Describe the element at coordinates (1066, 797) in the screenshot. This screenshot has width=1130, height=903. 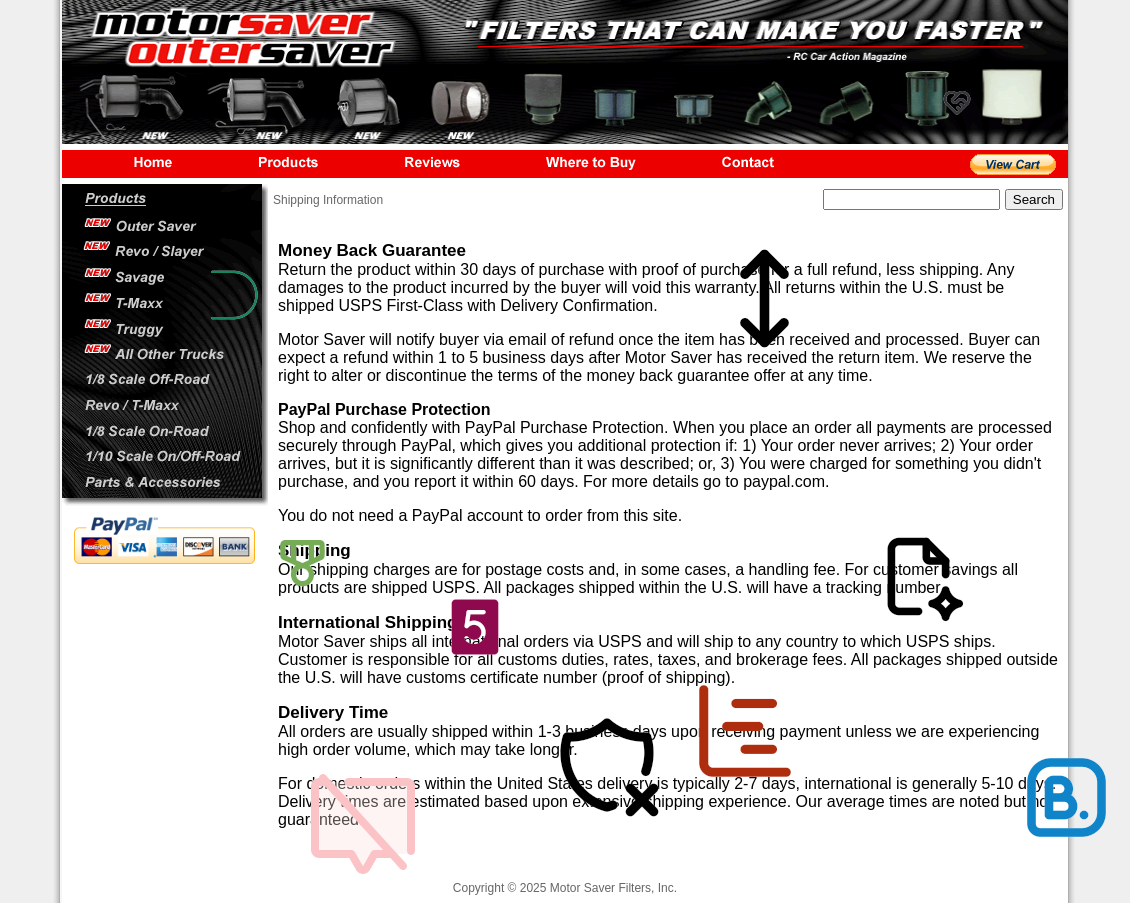
I see `visit booking.com` at that location.